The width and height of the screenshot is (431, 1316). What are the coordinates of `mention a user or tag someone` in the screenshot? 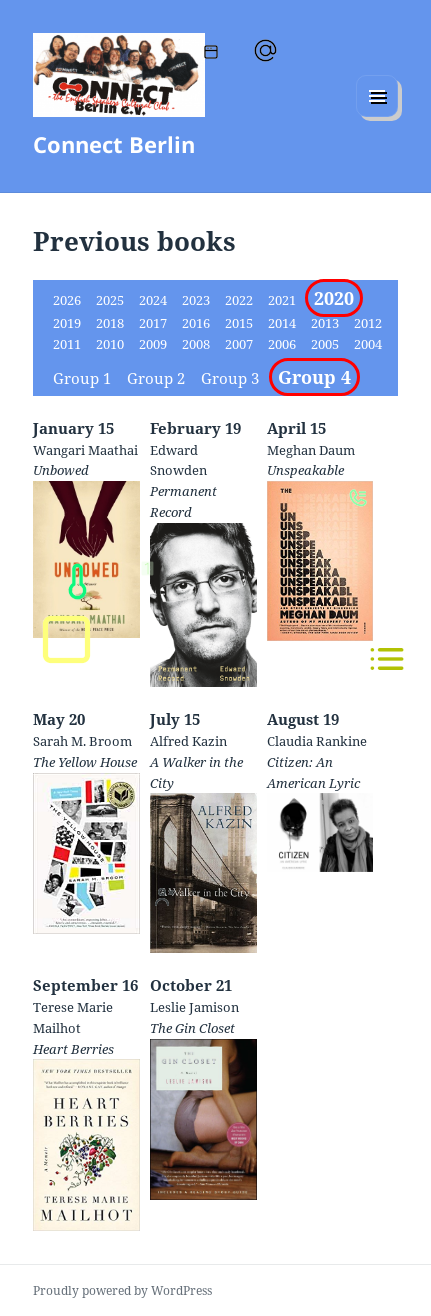 It's located at (265, 50).